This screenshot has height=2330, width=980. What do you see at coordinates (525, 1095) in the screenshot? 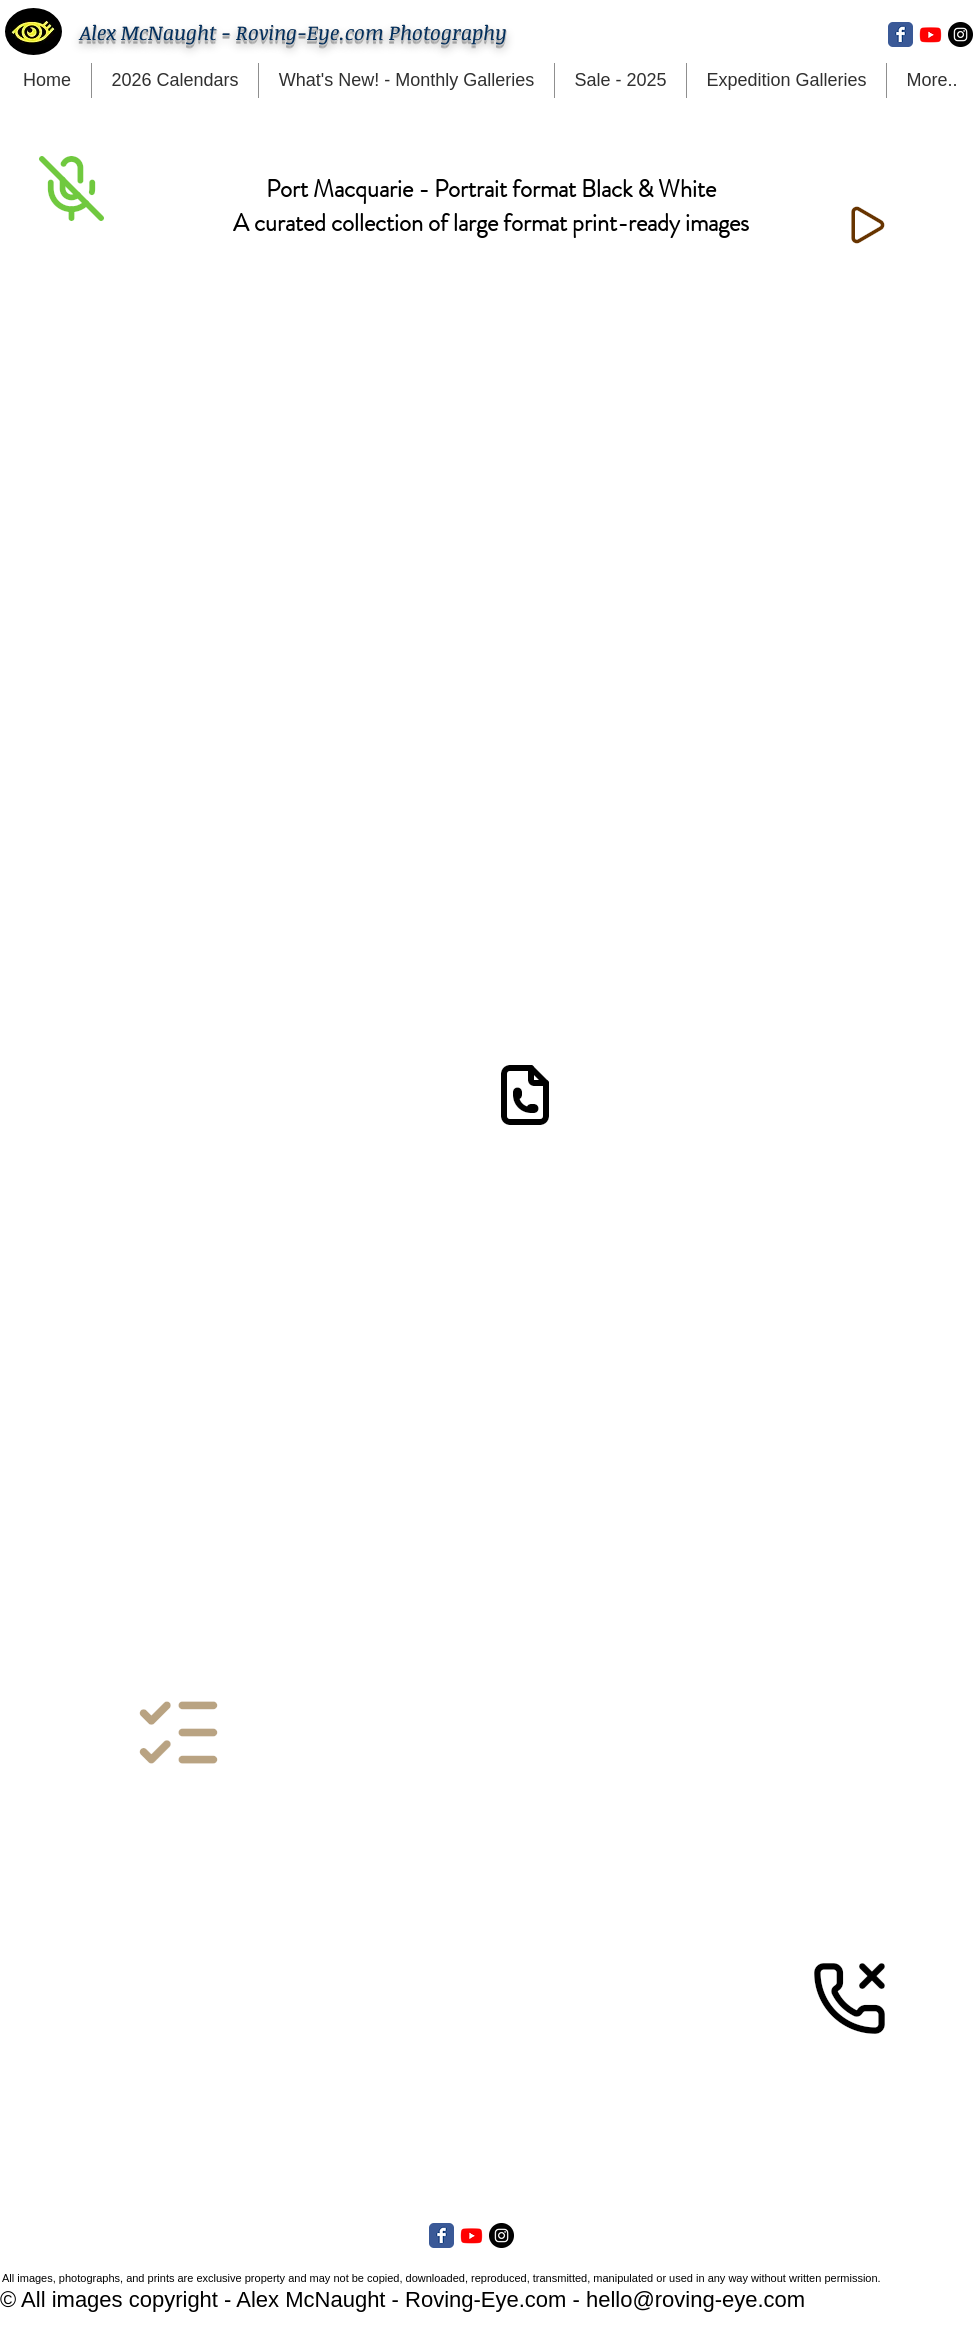
I see `view contact information file` at bounding box center [525, 1095].